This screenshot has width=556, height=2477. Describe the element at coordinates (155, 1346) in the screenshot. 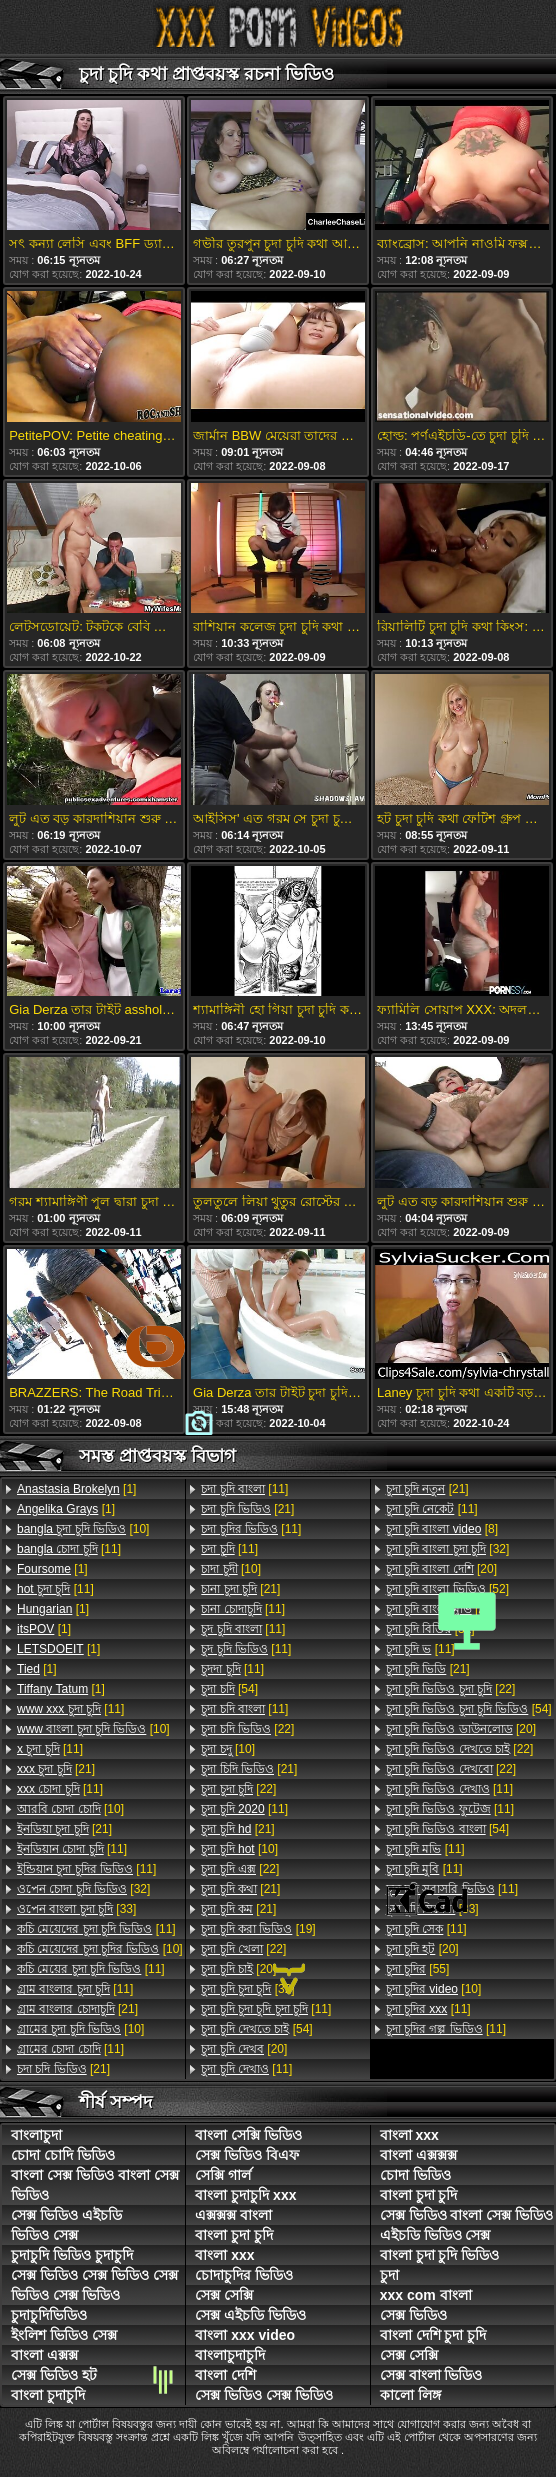

I see `boulanger brand logo` at that location.